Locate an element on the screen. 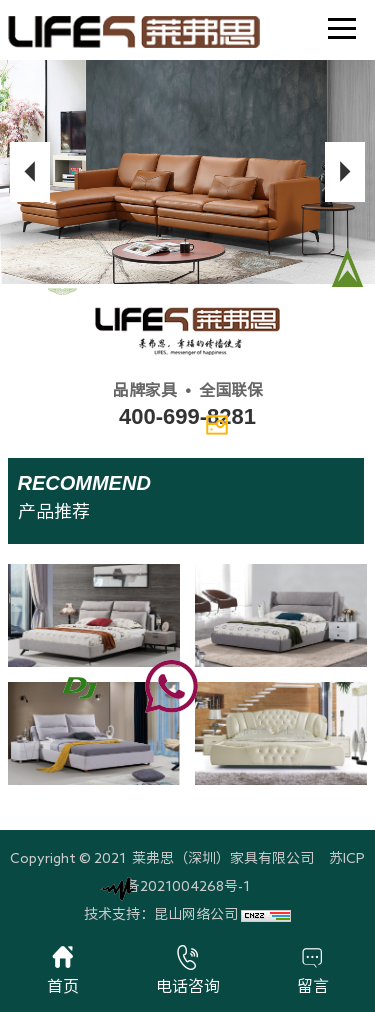 Image resolution: width=375 pixels, height=1012 pixels. pioneer dj brand logo is located at coordinates (80, 688).